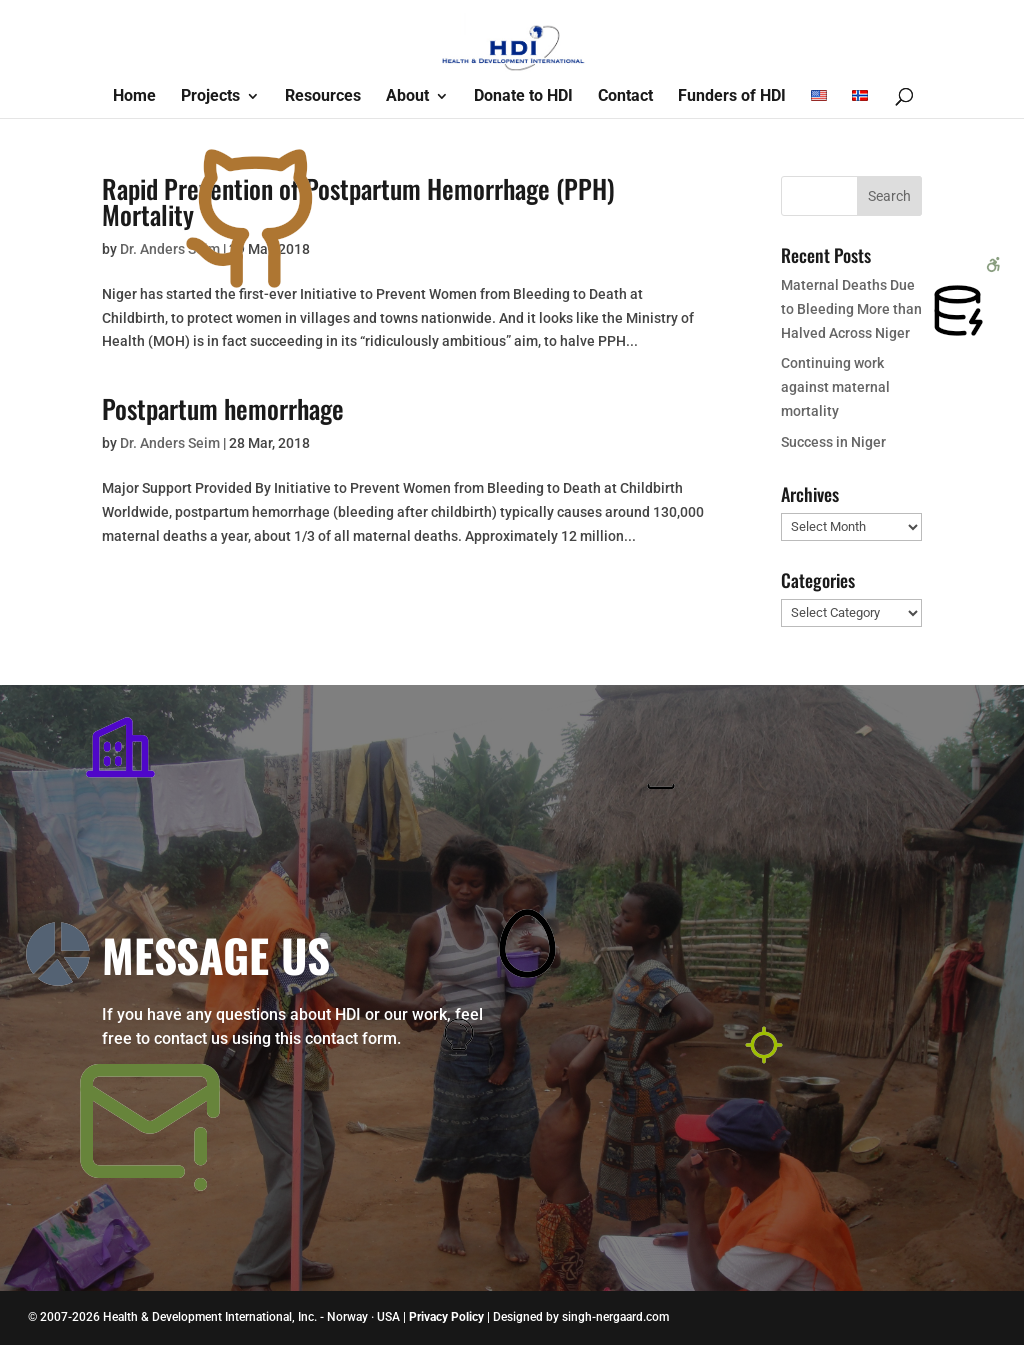 The height and width of the screenshot is (1345, 1024). I want to click on view pie chart analytics, so click(58, 954).